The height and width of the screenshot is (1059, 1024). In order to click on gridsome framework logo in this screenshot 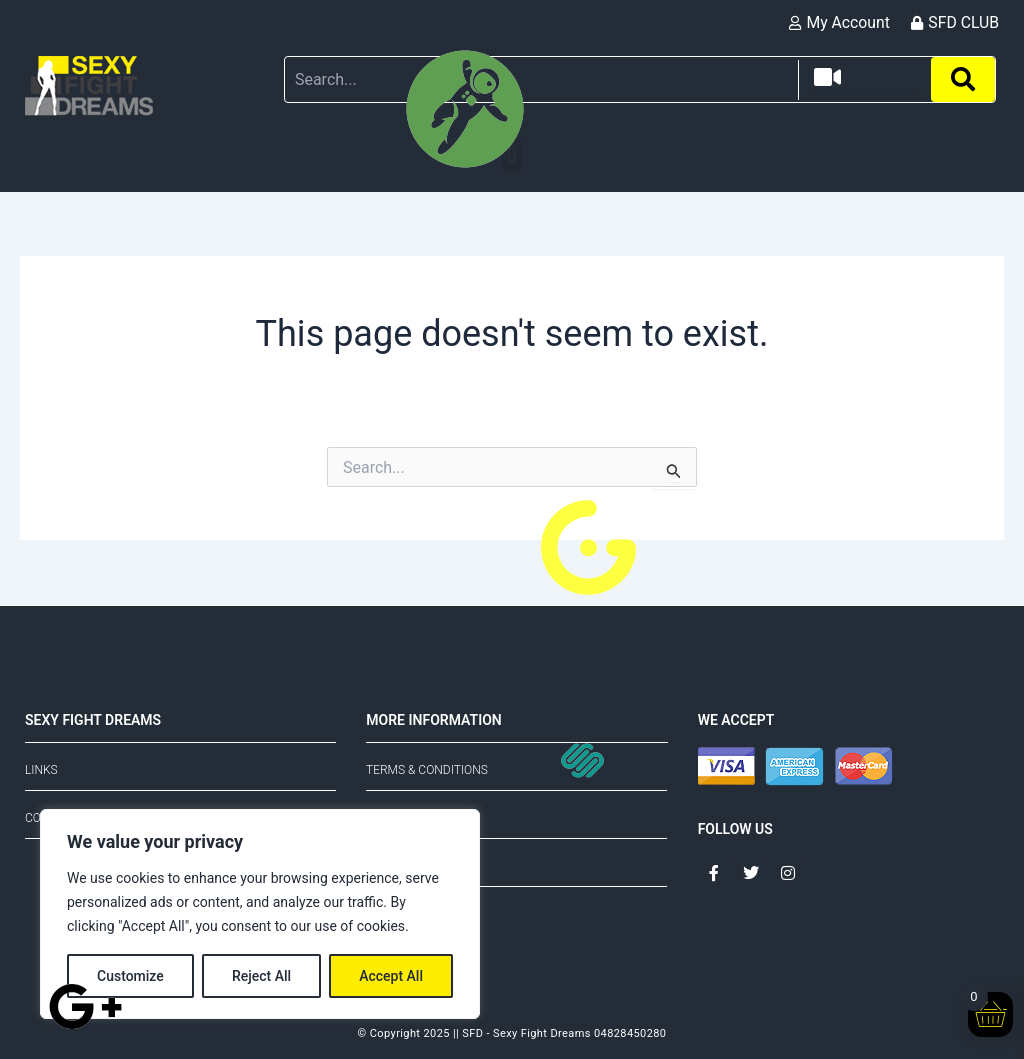, I will do `click(588, 547)`.